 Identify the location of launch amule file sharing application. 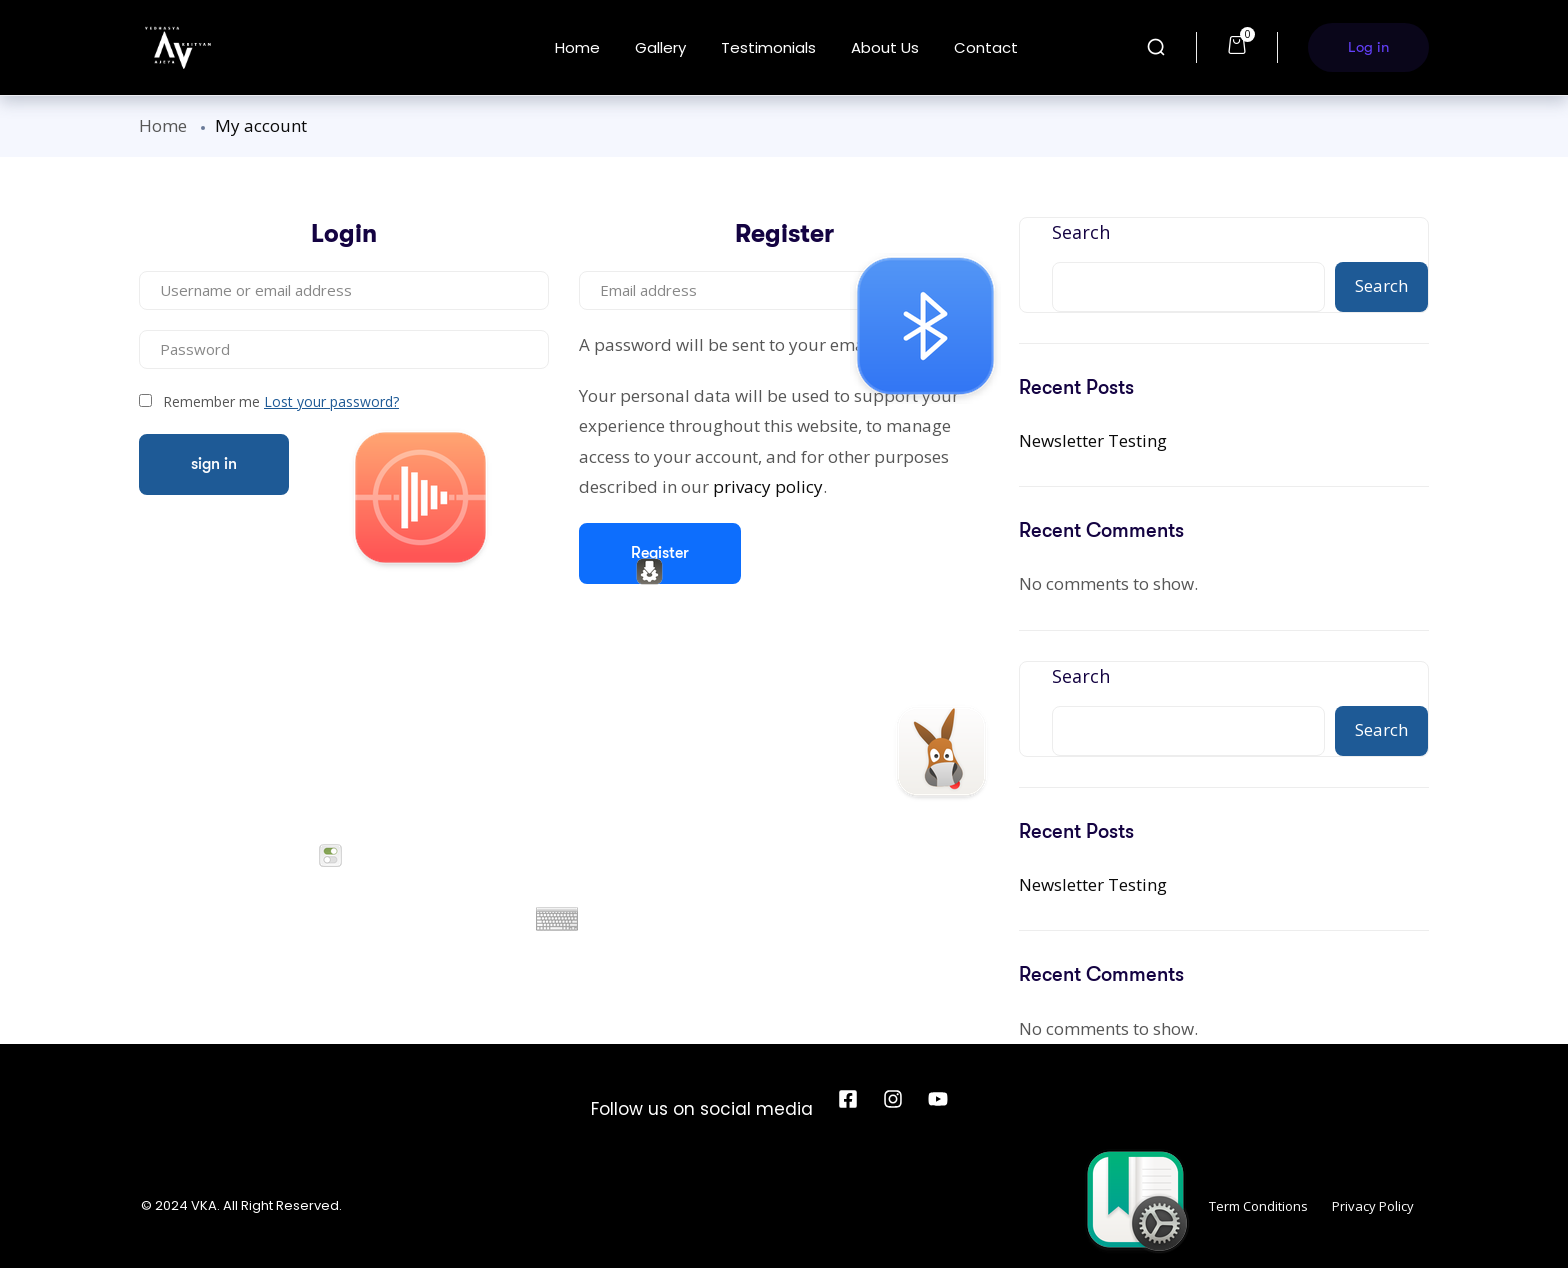
(941, 751).